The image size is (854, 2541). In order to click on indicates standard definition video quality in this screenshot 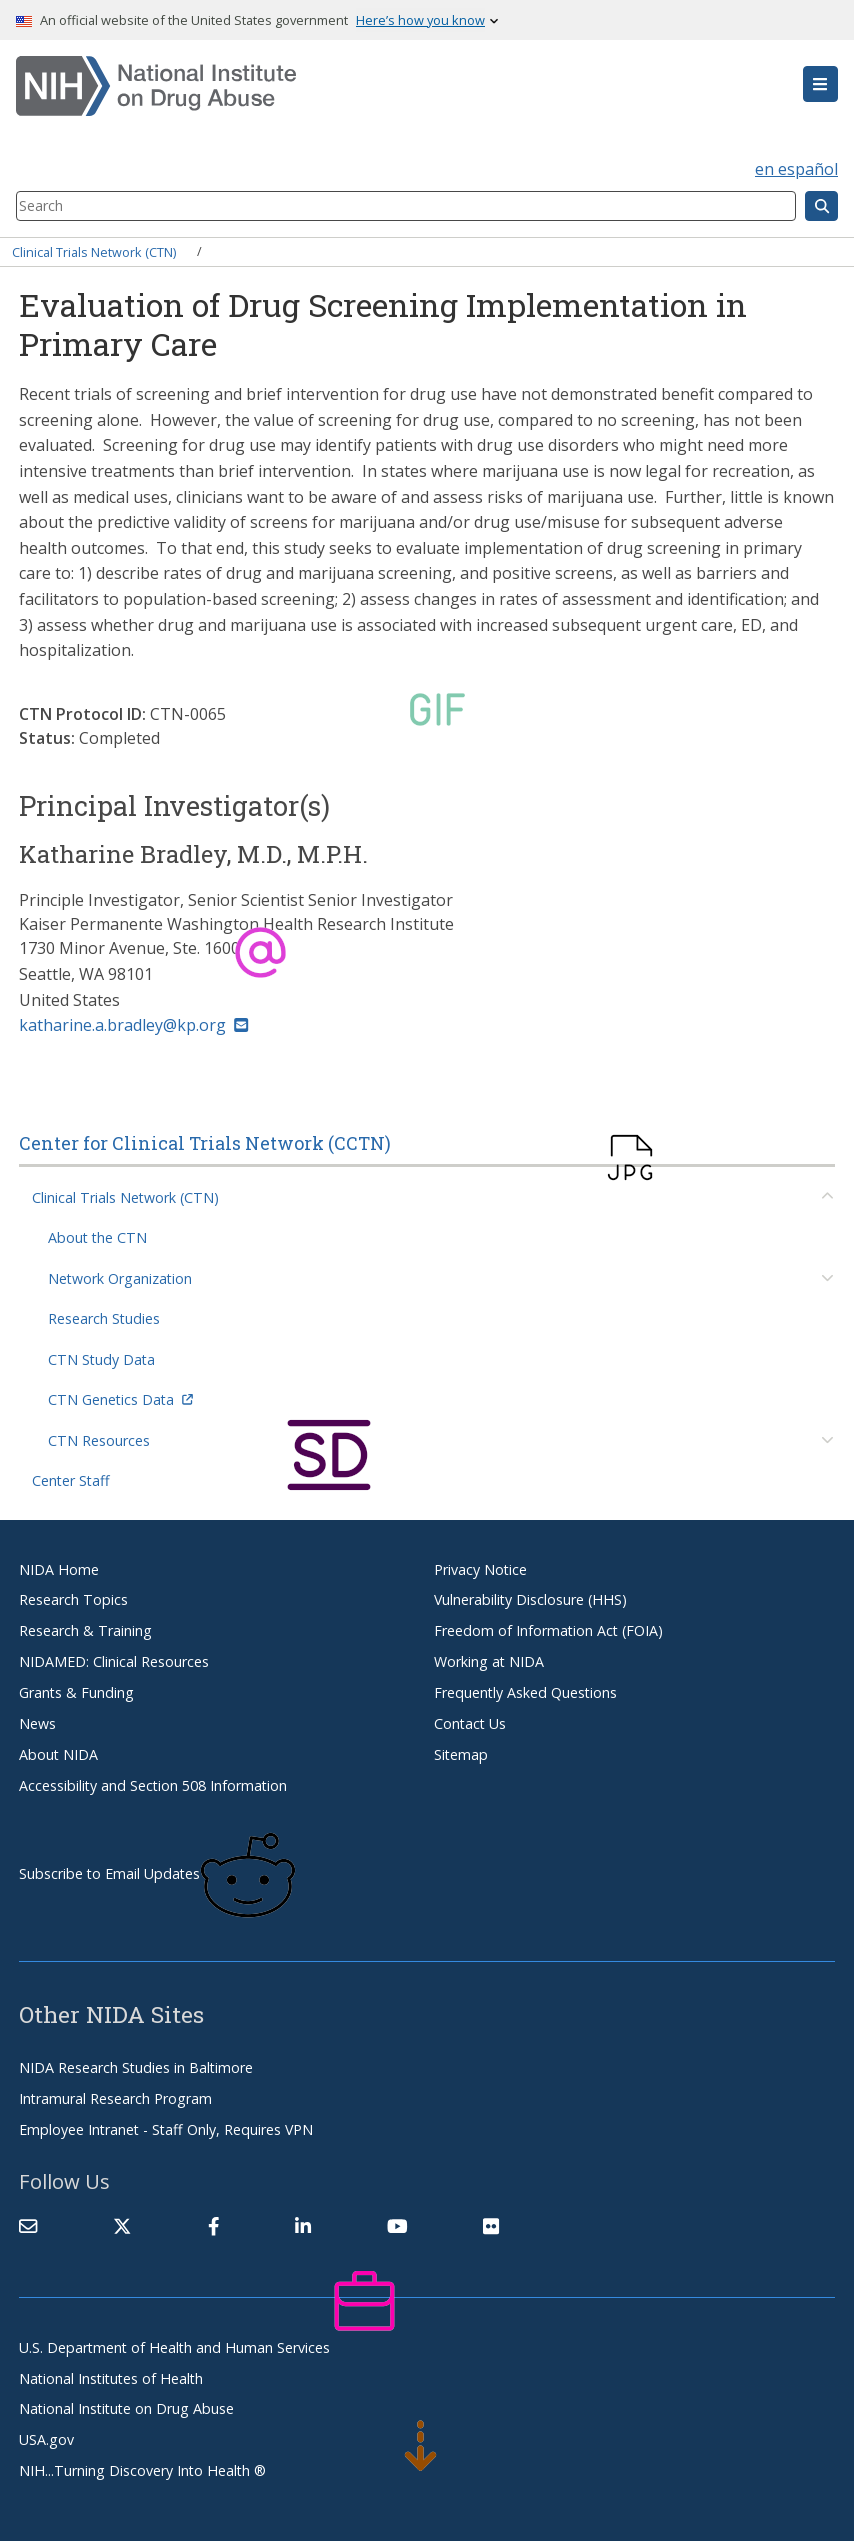, I will do `click(329, 1455)`.